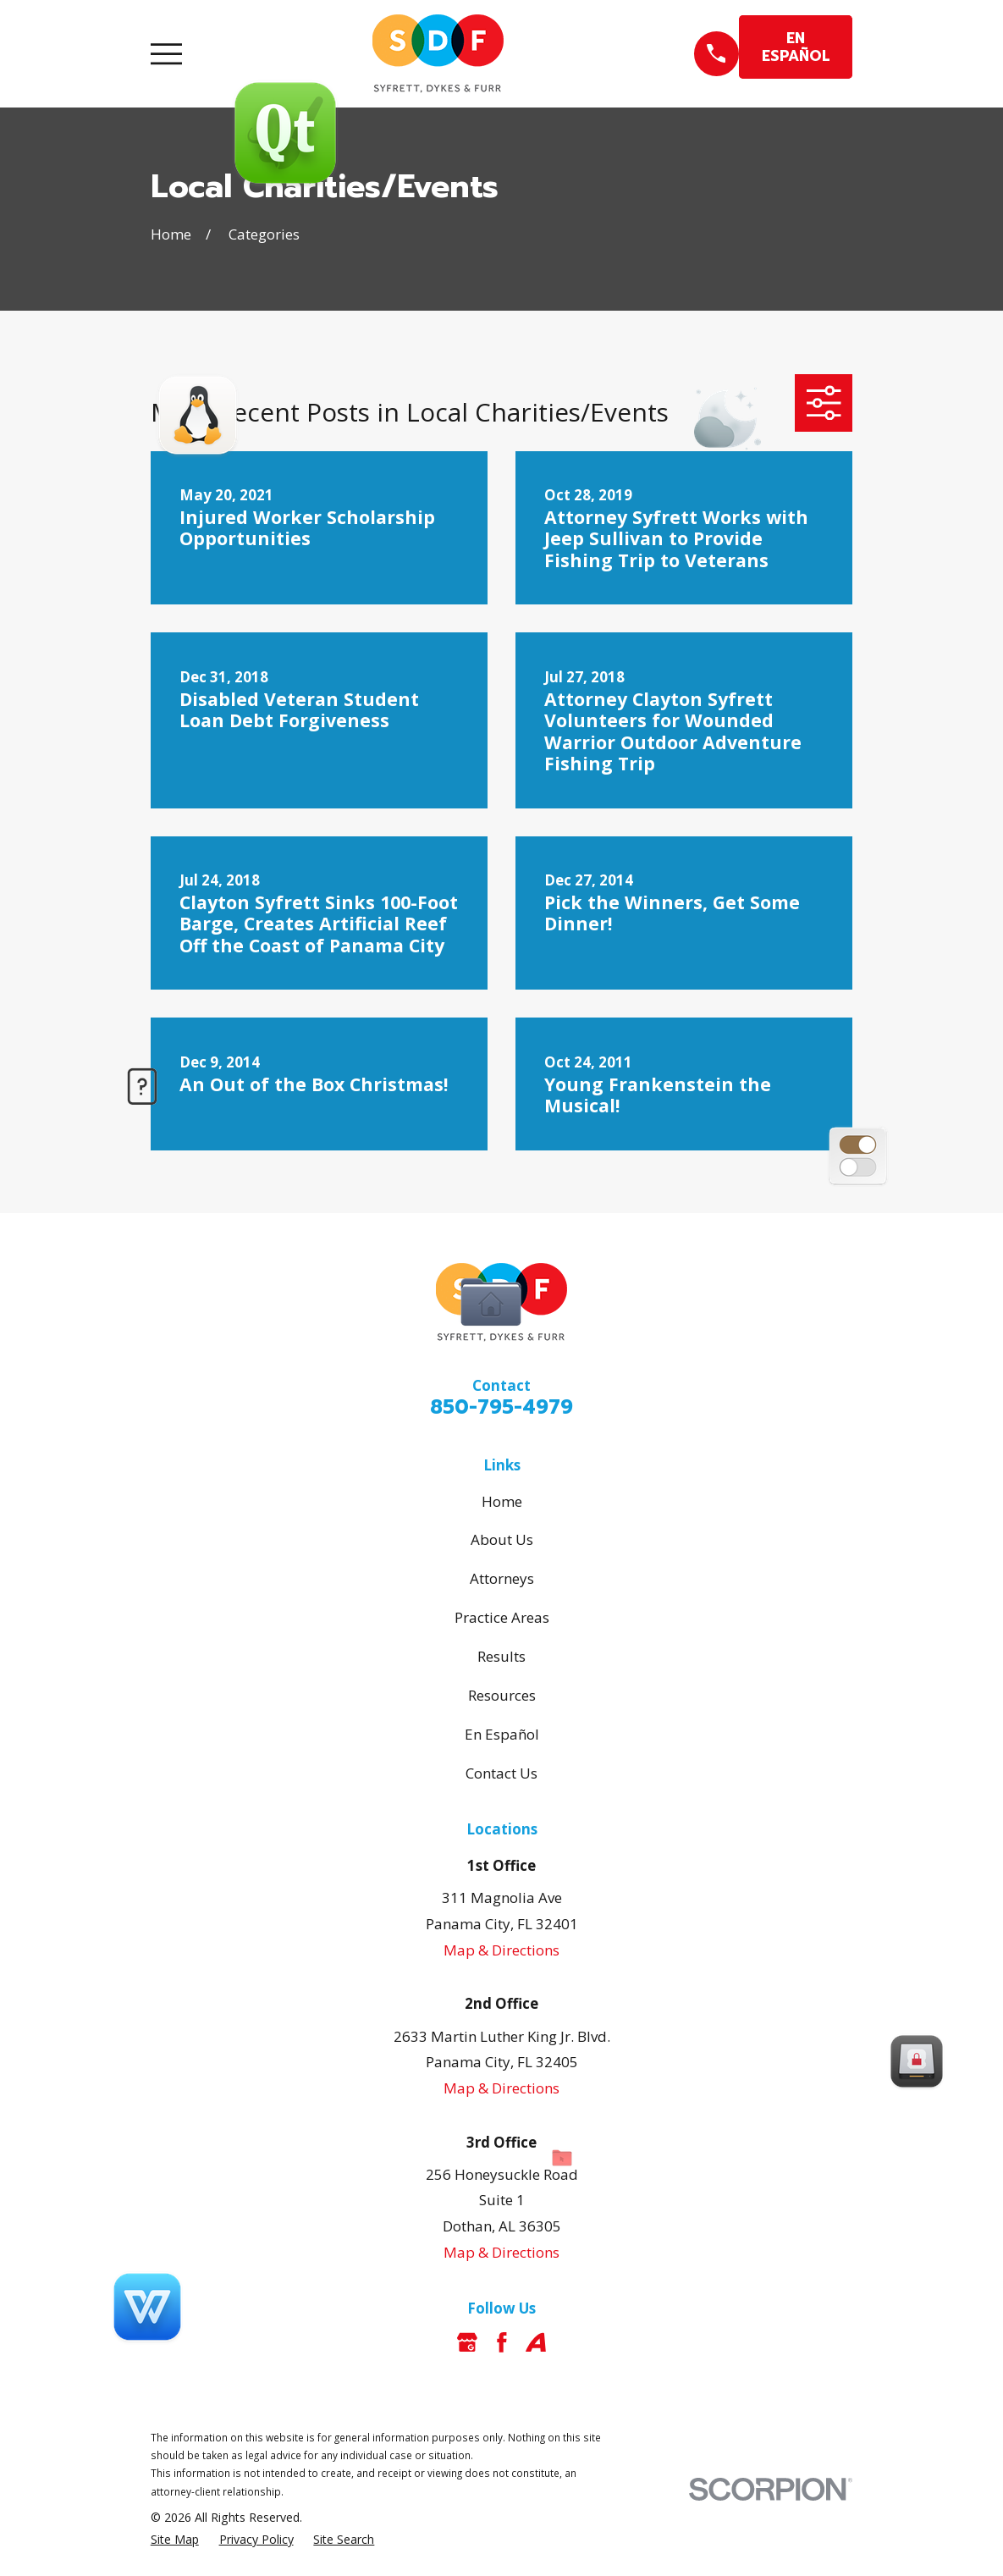  Describe the element at coordinates (491, 1302) in the screenshot. I see `open your home folder` at that location.